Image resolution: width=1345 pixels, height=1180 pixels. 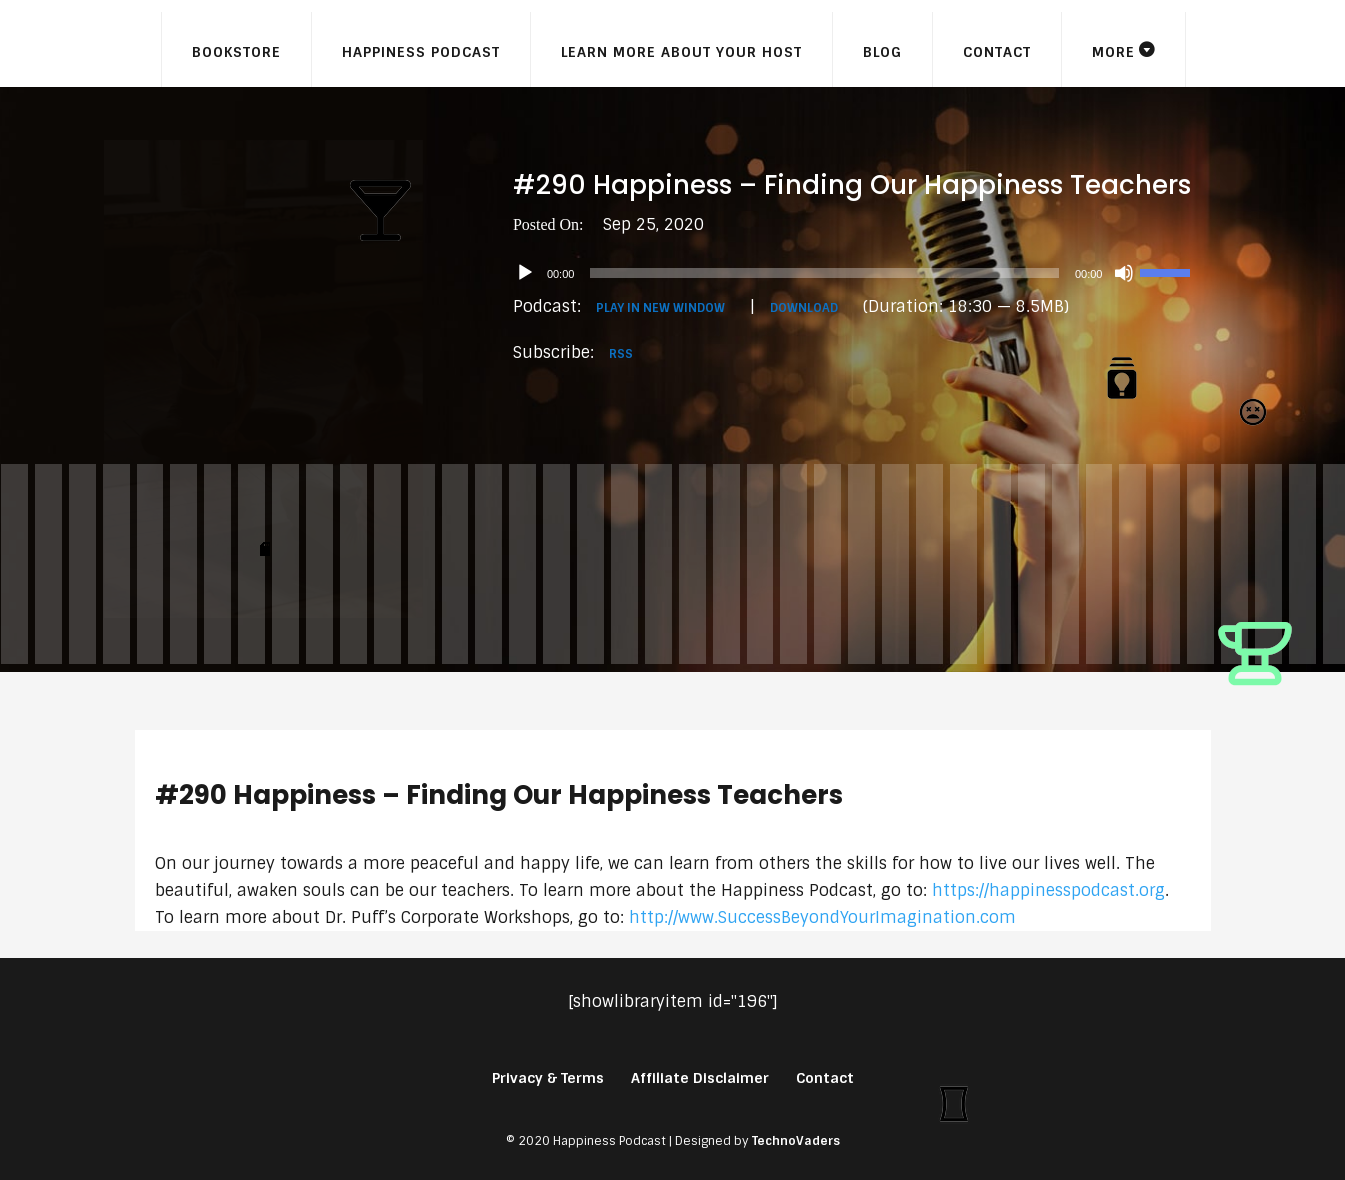 What do you see at coordinates (1122, 378) in the screenshot?
I see `run batch predictions or bulk processing` at bounding box center [1122, 378].